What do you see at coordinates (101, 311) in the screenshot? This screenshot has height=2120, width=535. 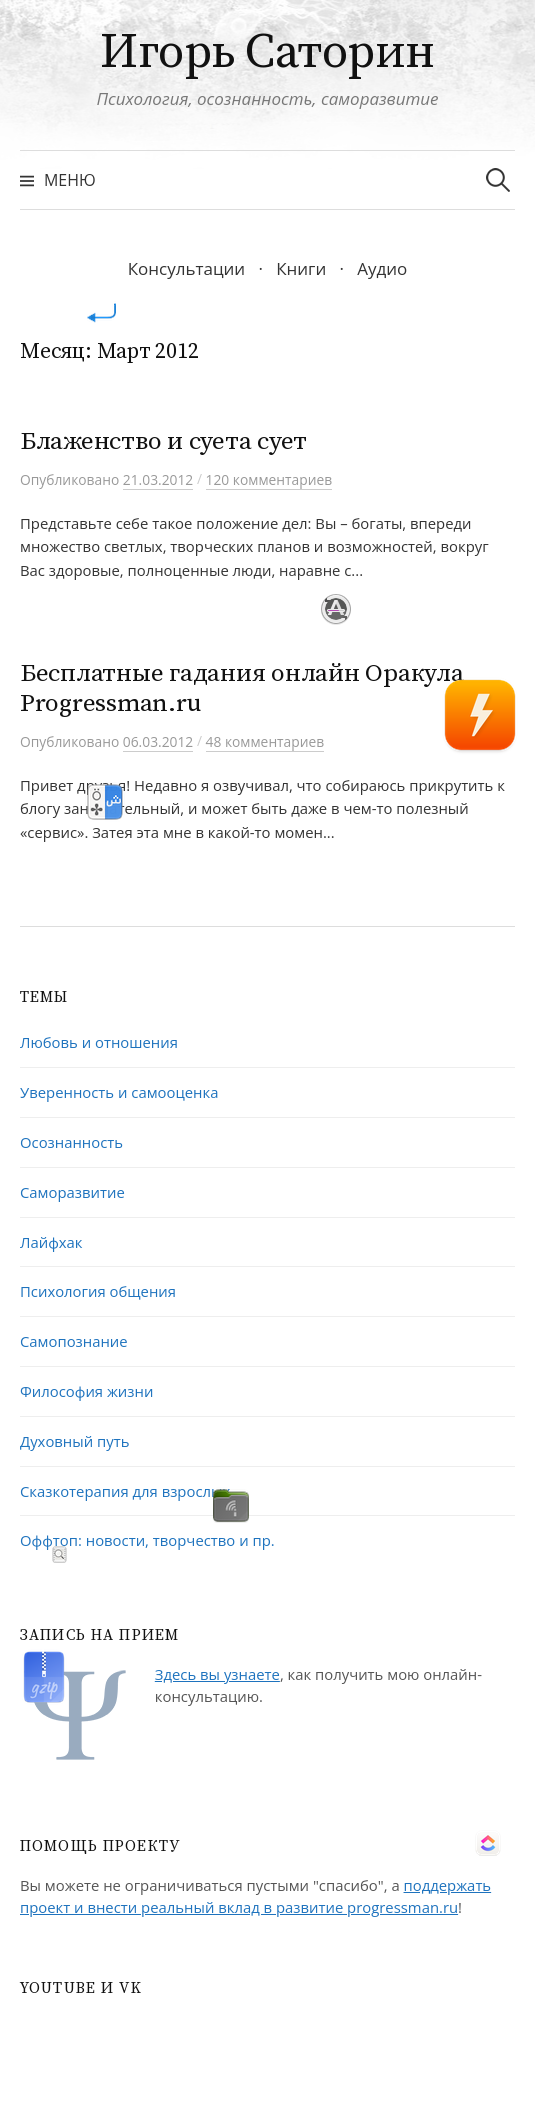 I see `reply to an email message` at bounding box center [101, 311].